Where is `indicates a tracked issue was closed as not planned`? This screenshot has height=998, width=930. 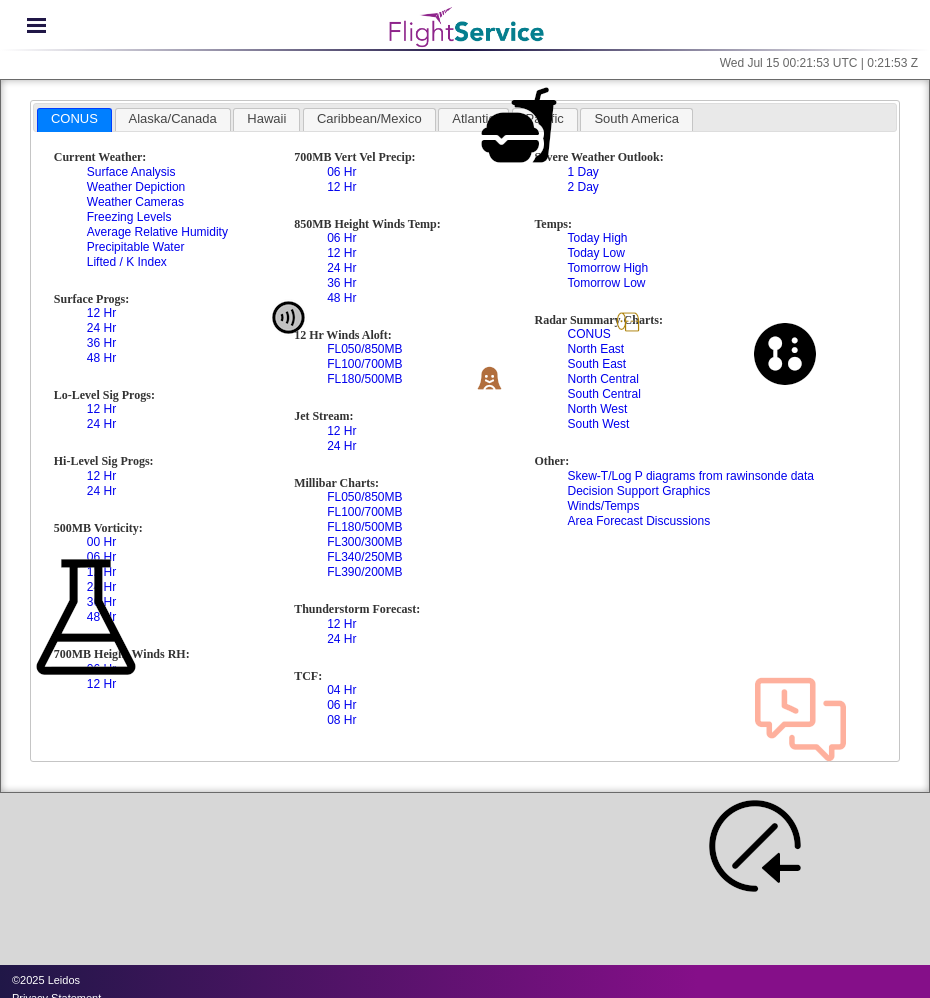 indicates a tracked issue was closed as not planned is located at coordinates (755, 846).